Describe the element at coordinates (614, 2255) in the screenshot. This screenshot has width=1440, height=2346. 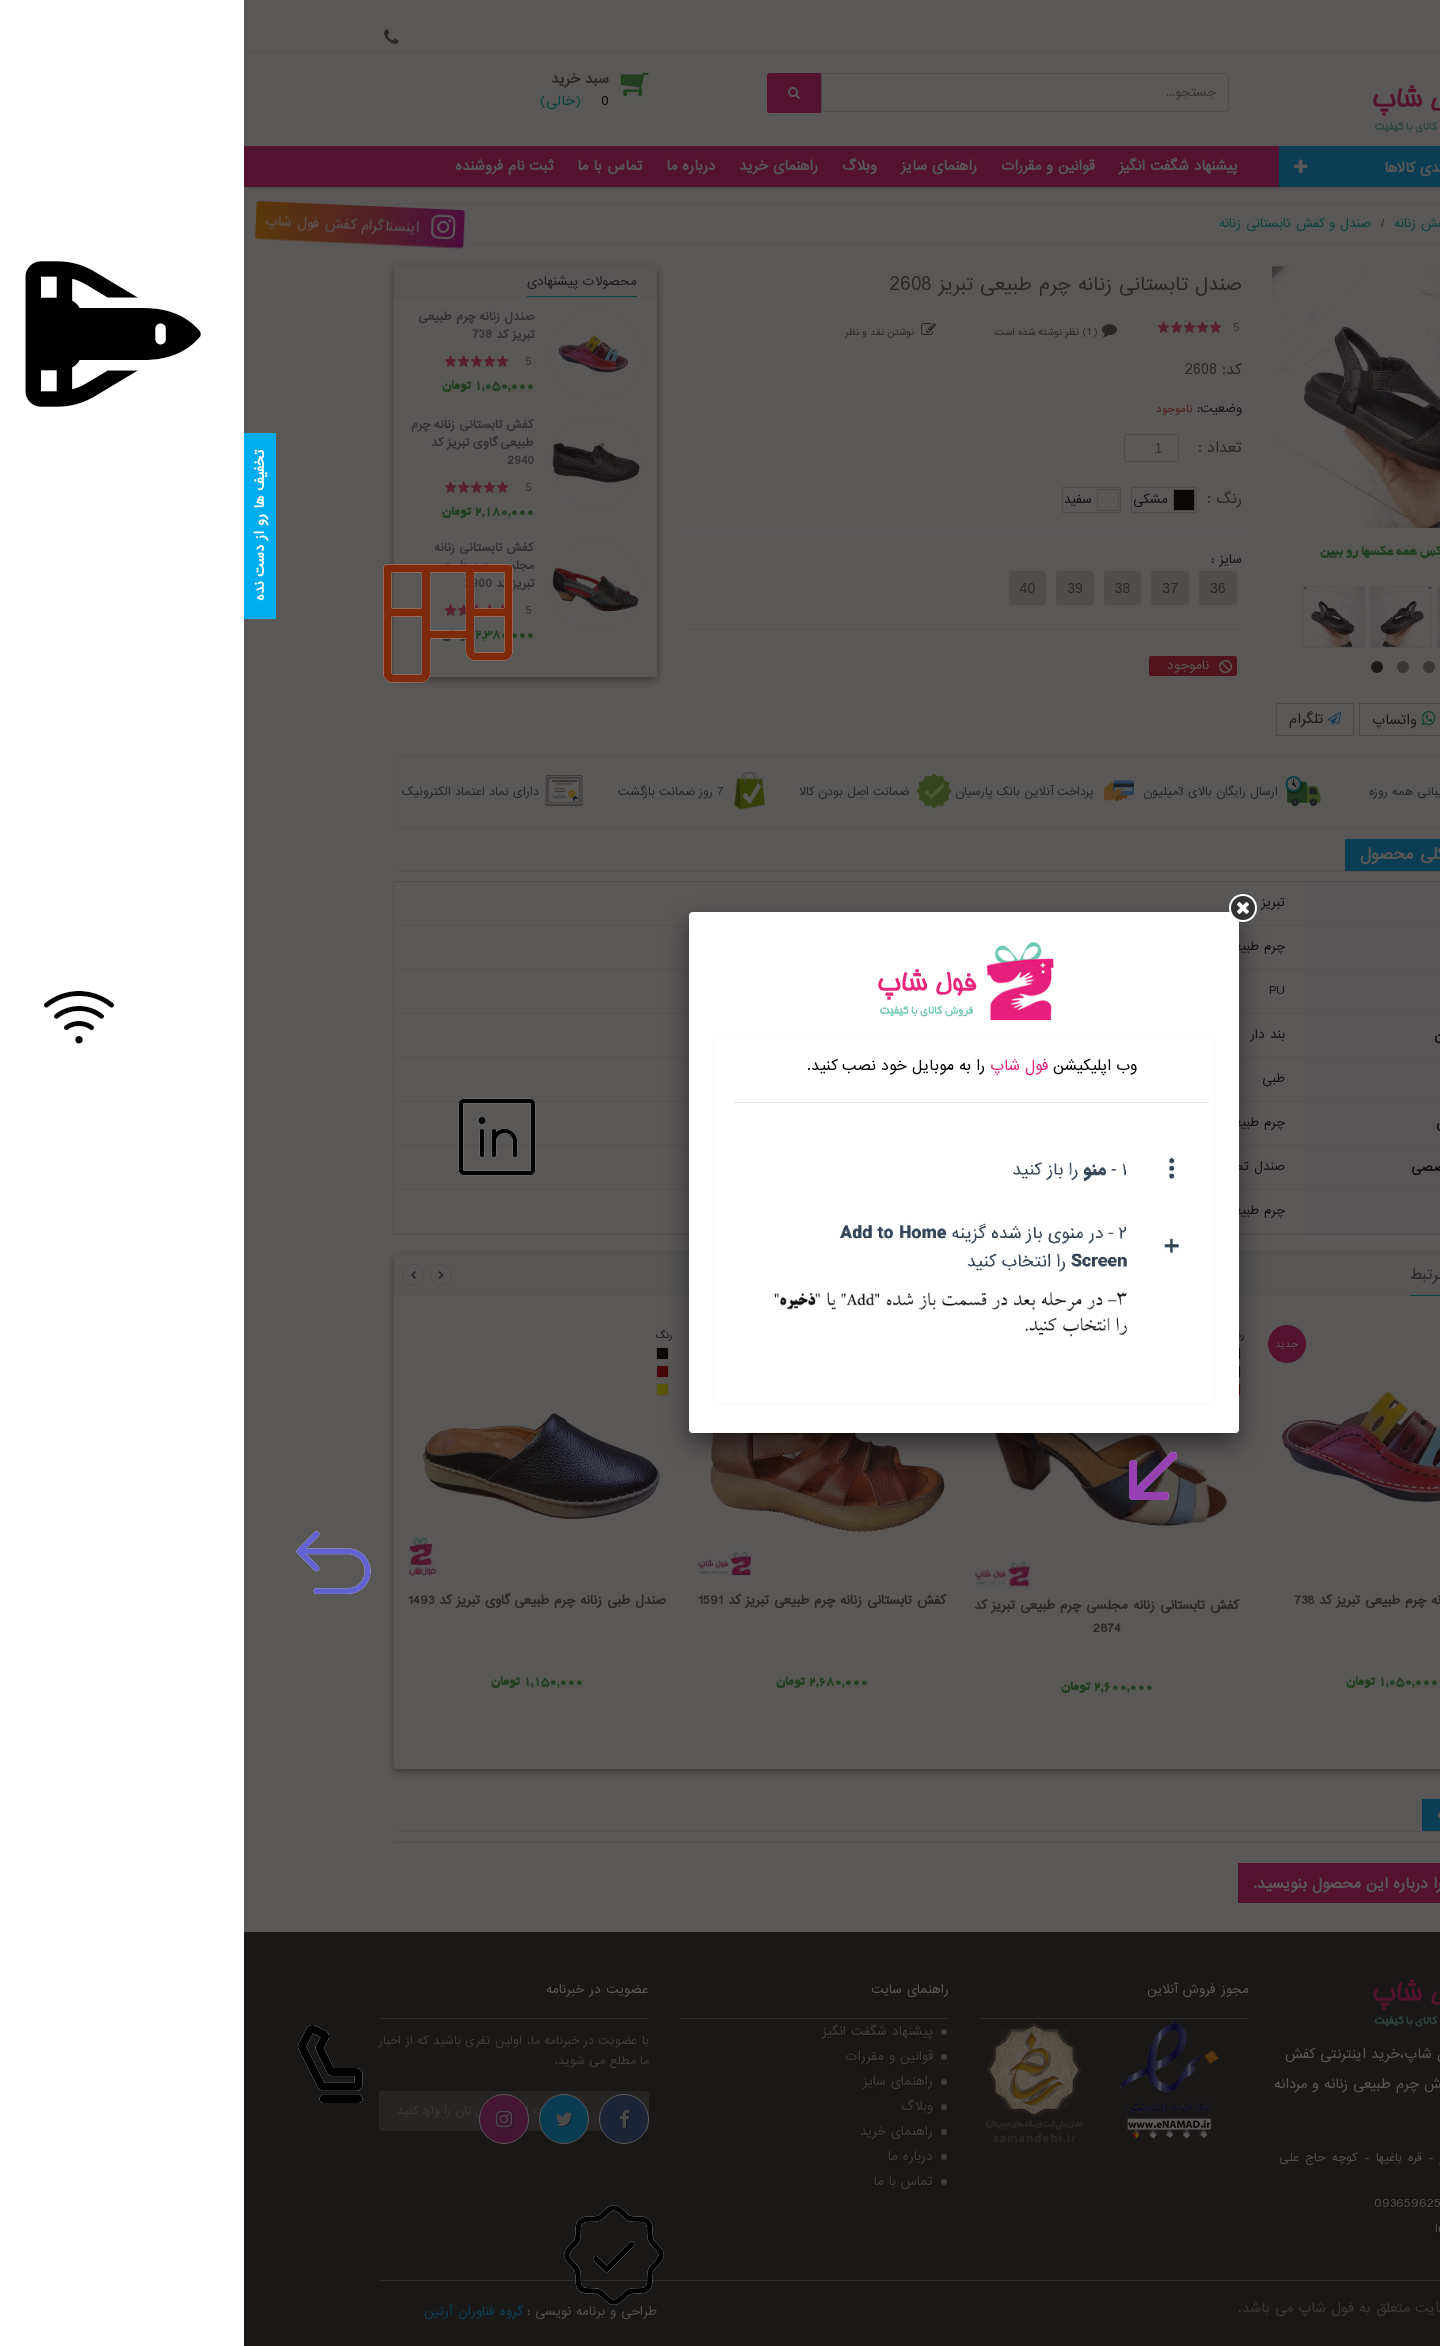
I see `indicates verified or authenticated status` at that location.